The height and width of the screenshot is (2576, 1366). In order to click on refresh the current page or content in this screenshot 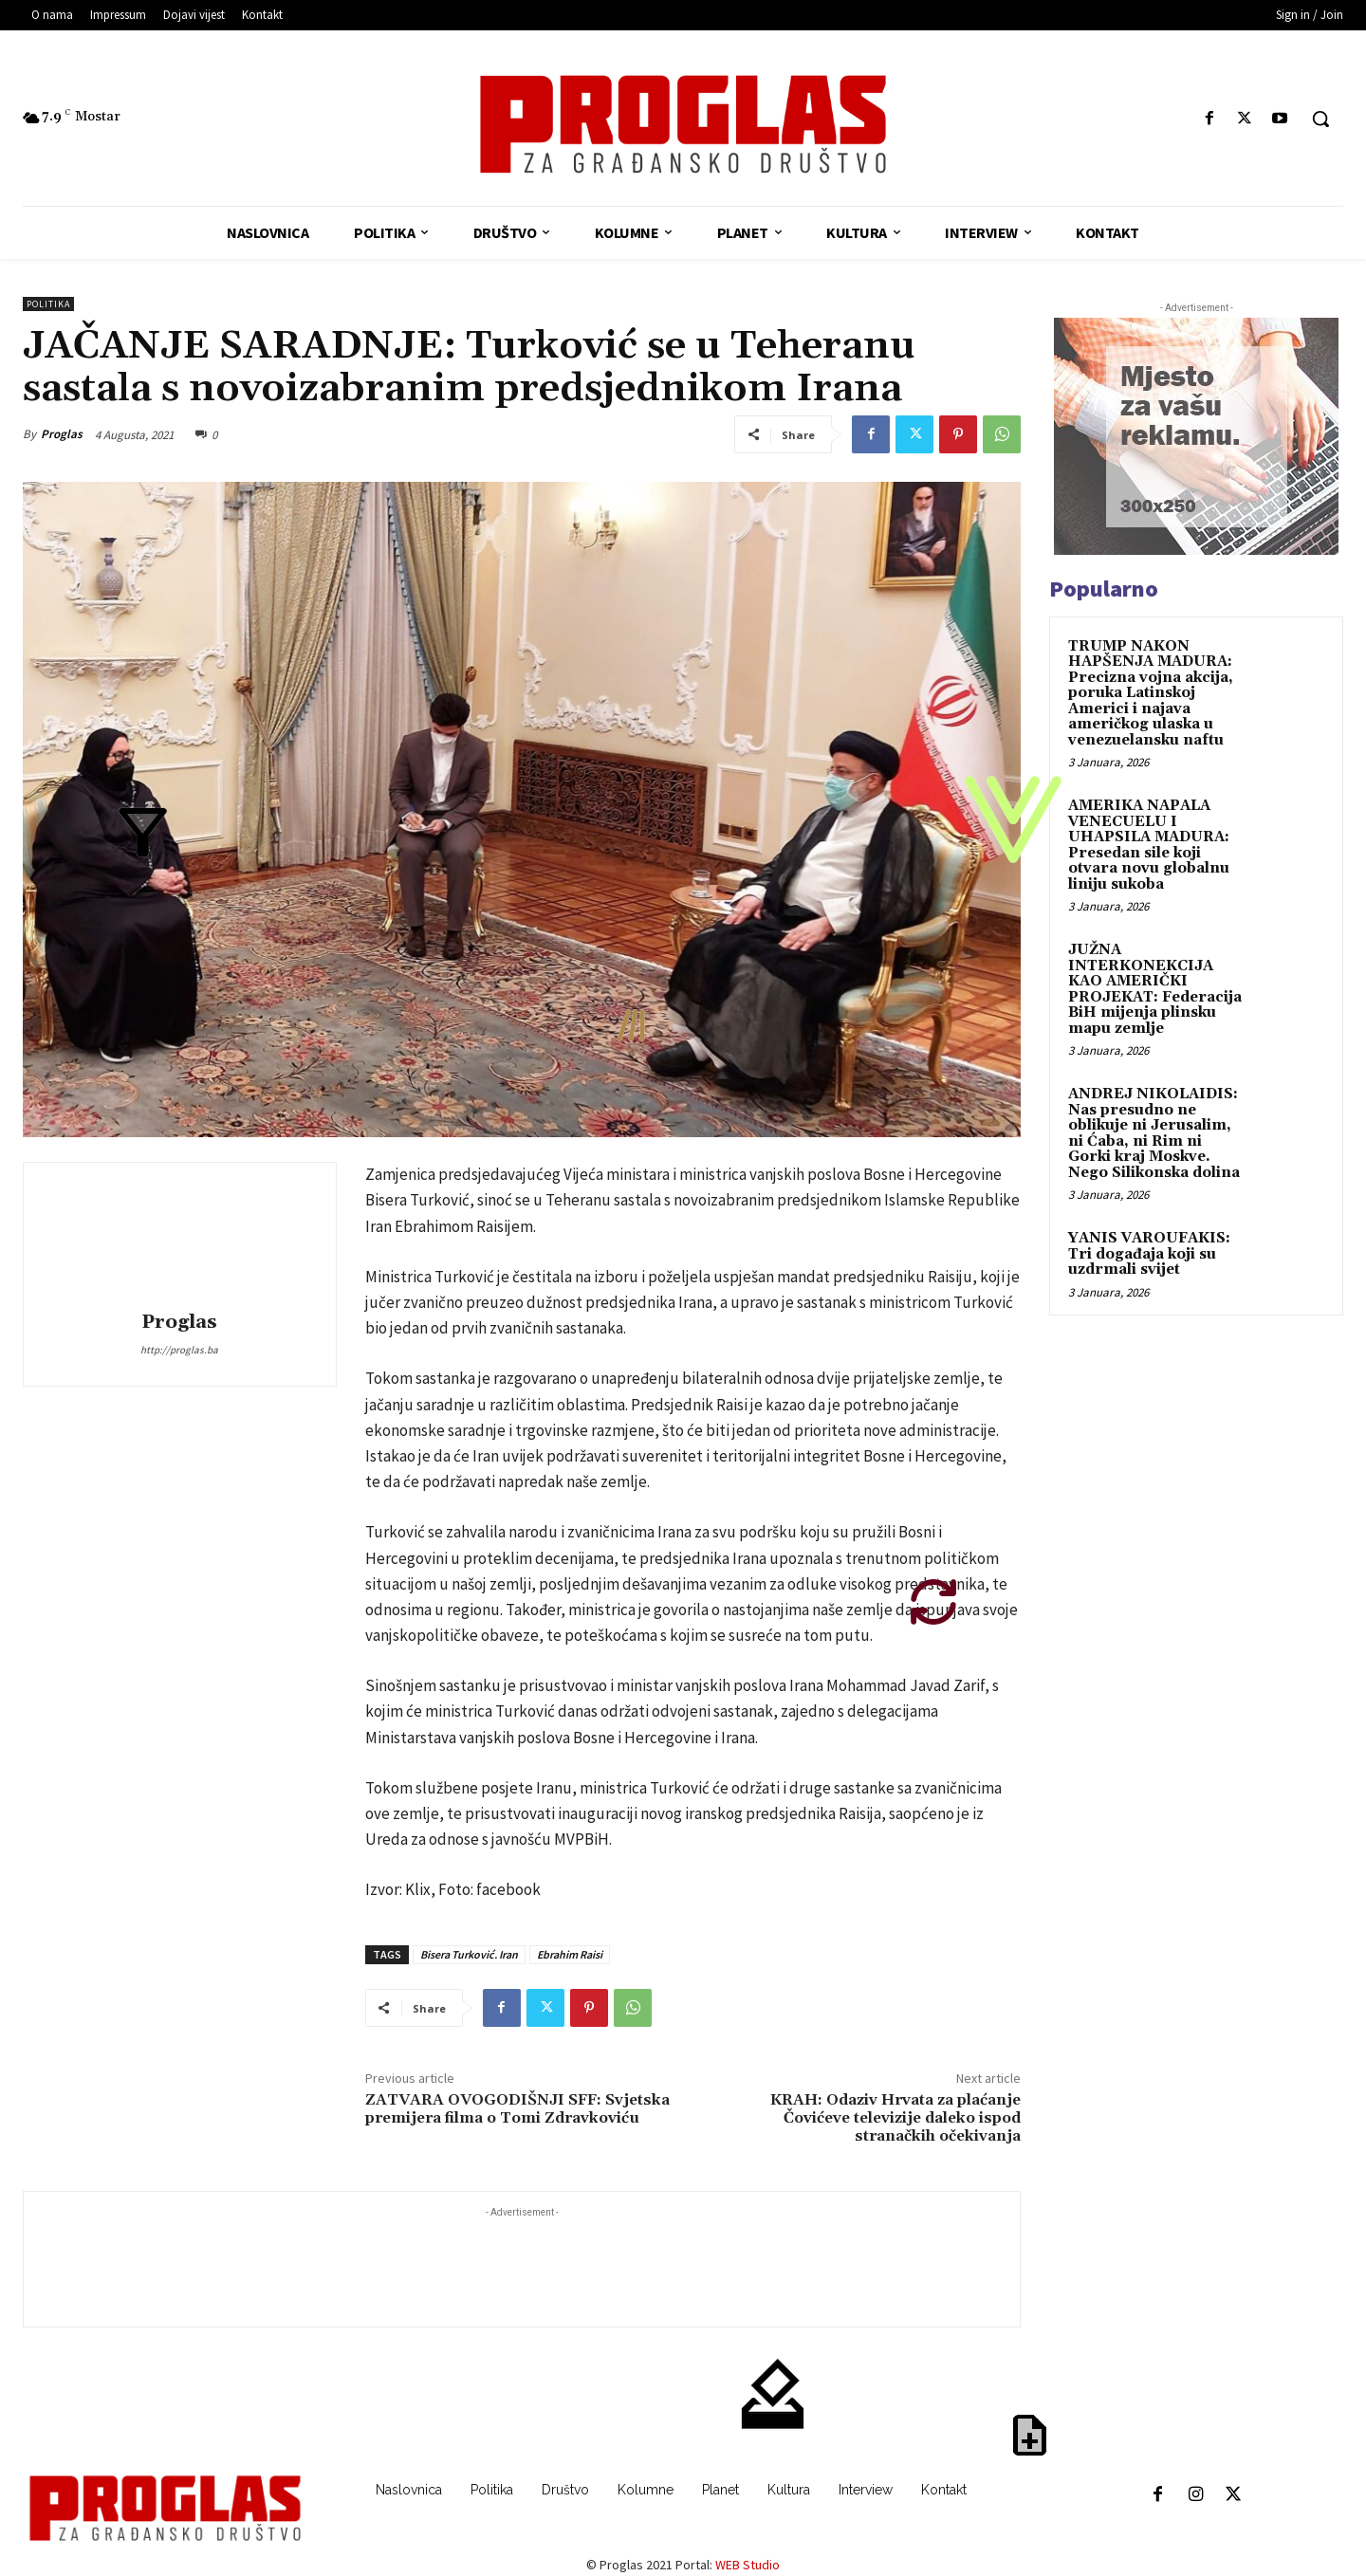, I will do `click(933, 1602)`.